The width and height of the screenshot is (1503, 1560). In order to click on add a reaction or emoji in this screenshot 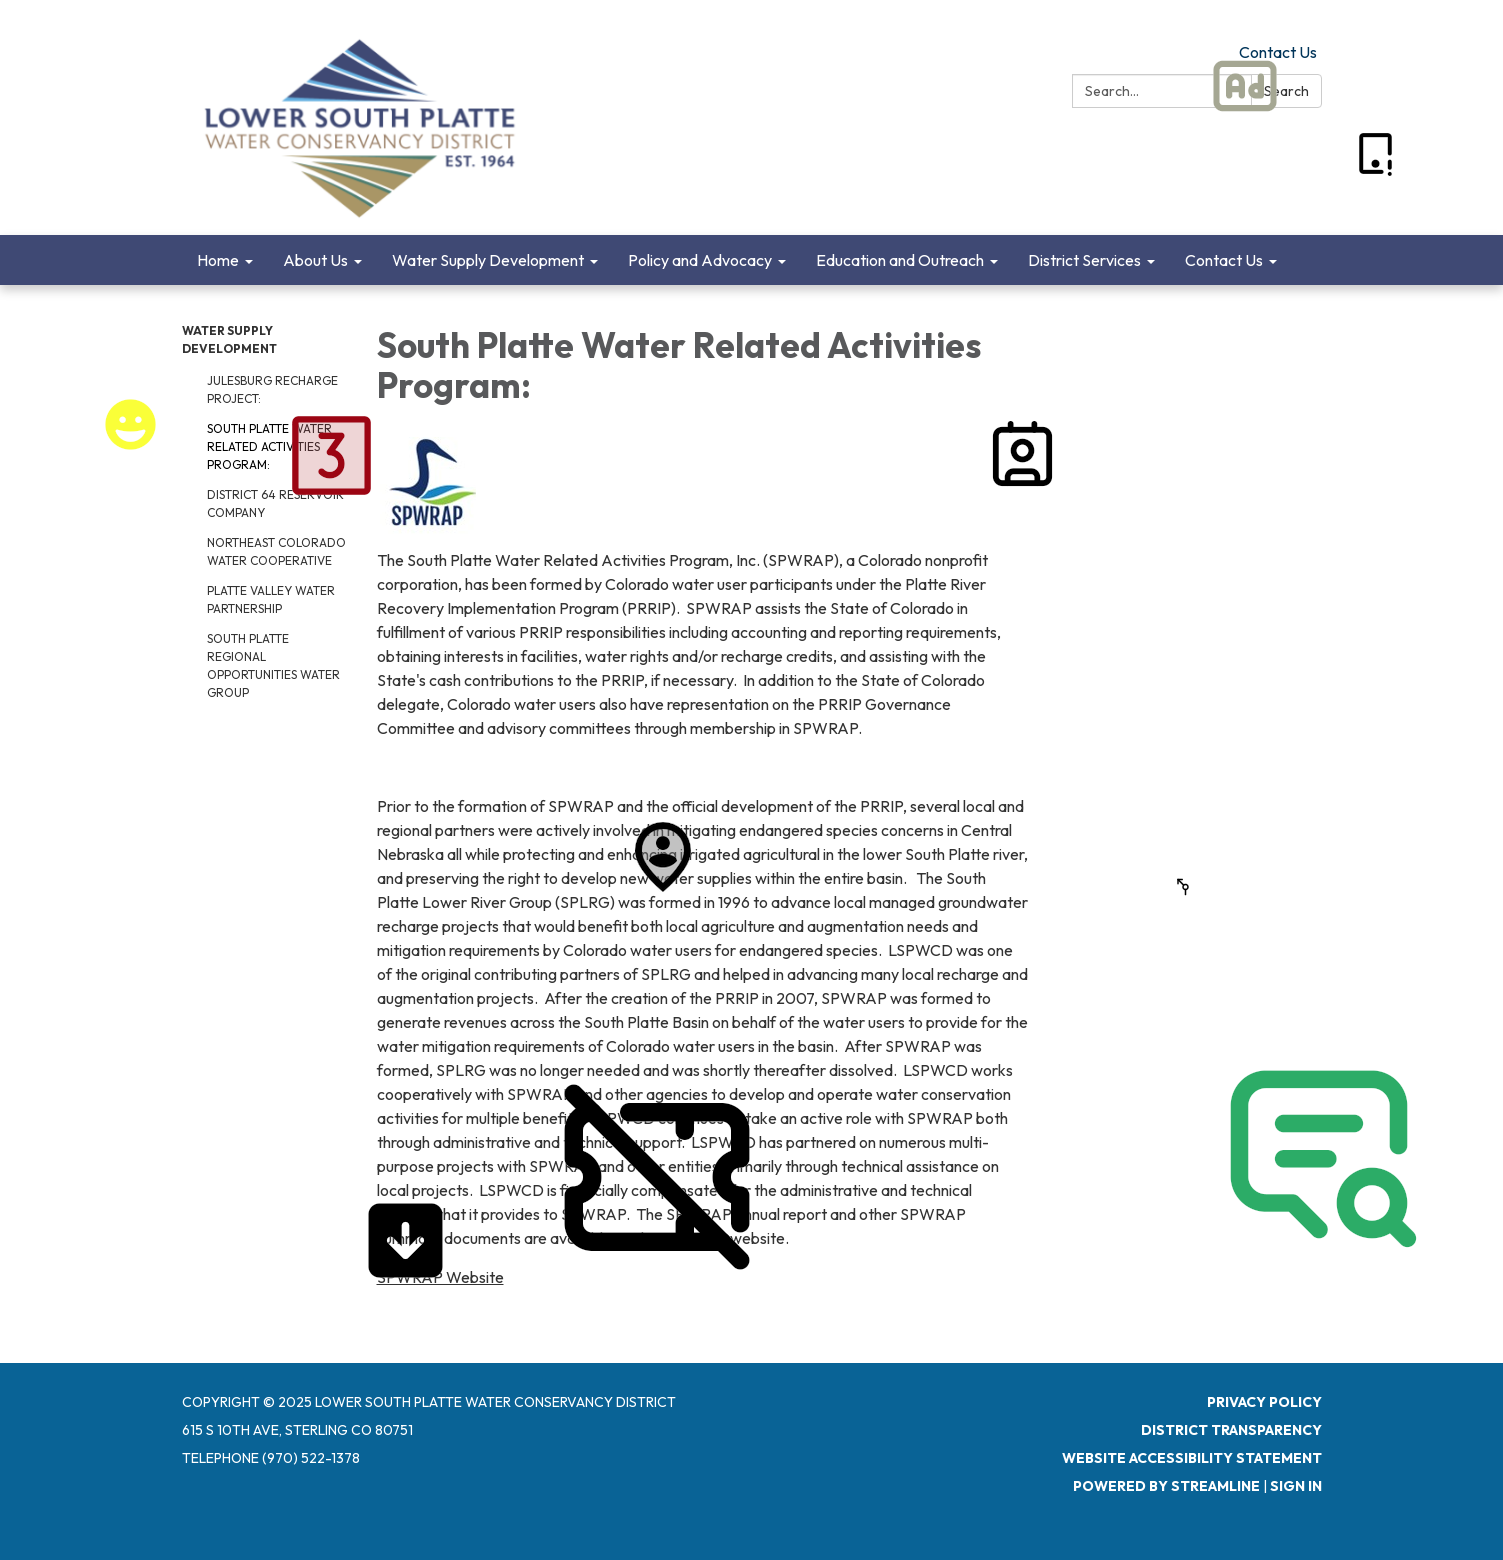, I will do `click(130, 424)`.